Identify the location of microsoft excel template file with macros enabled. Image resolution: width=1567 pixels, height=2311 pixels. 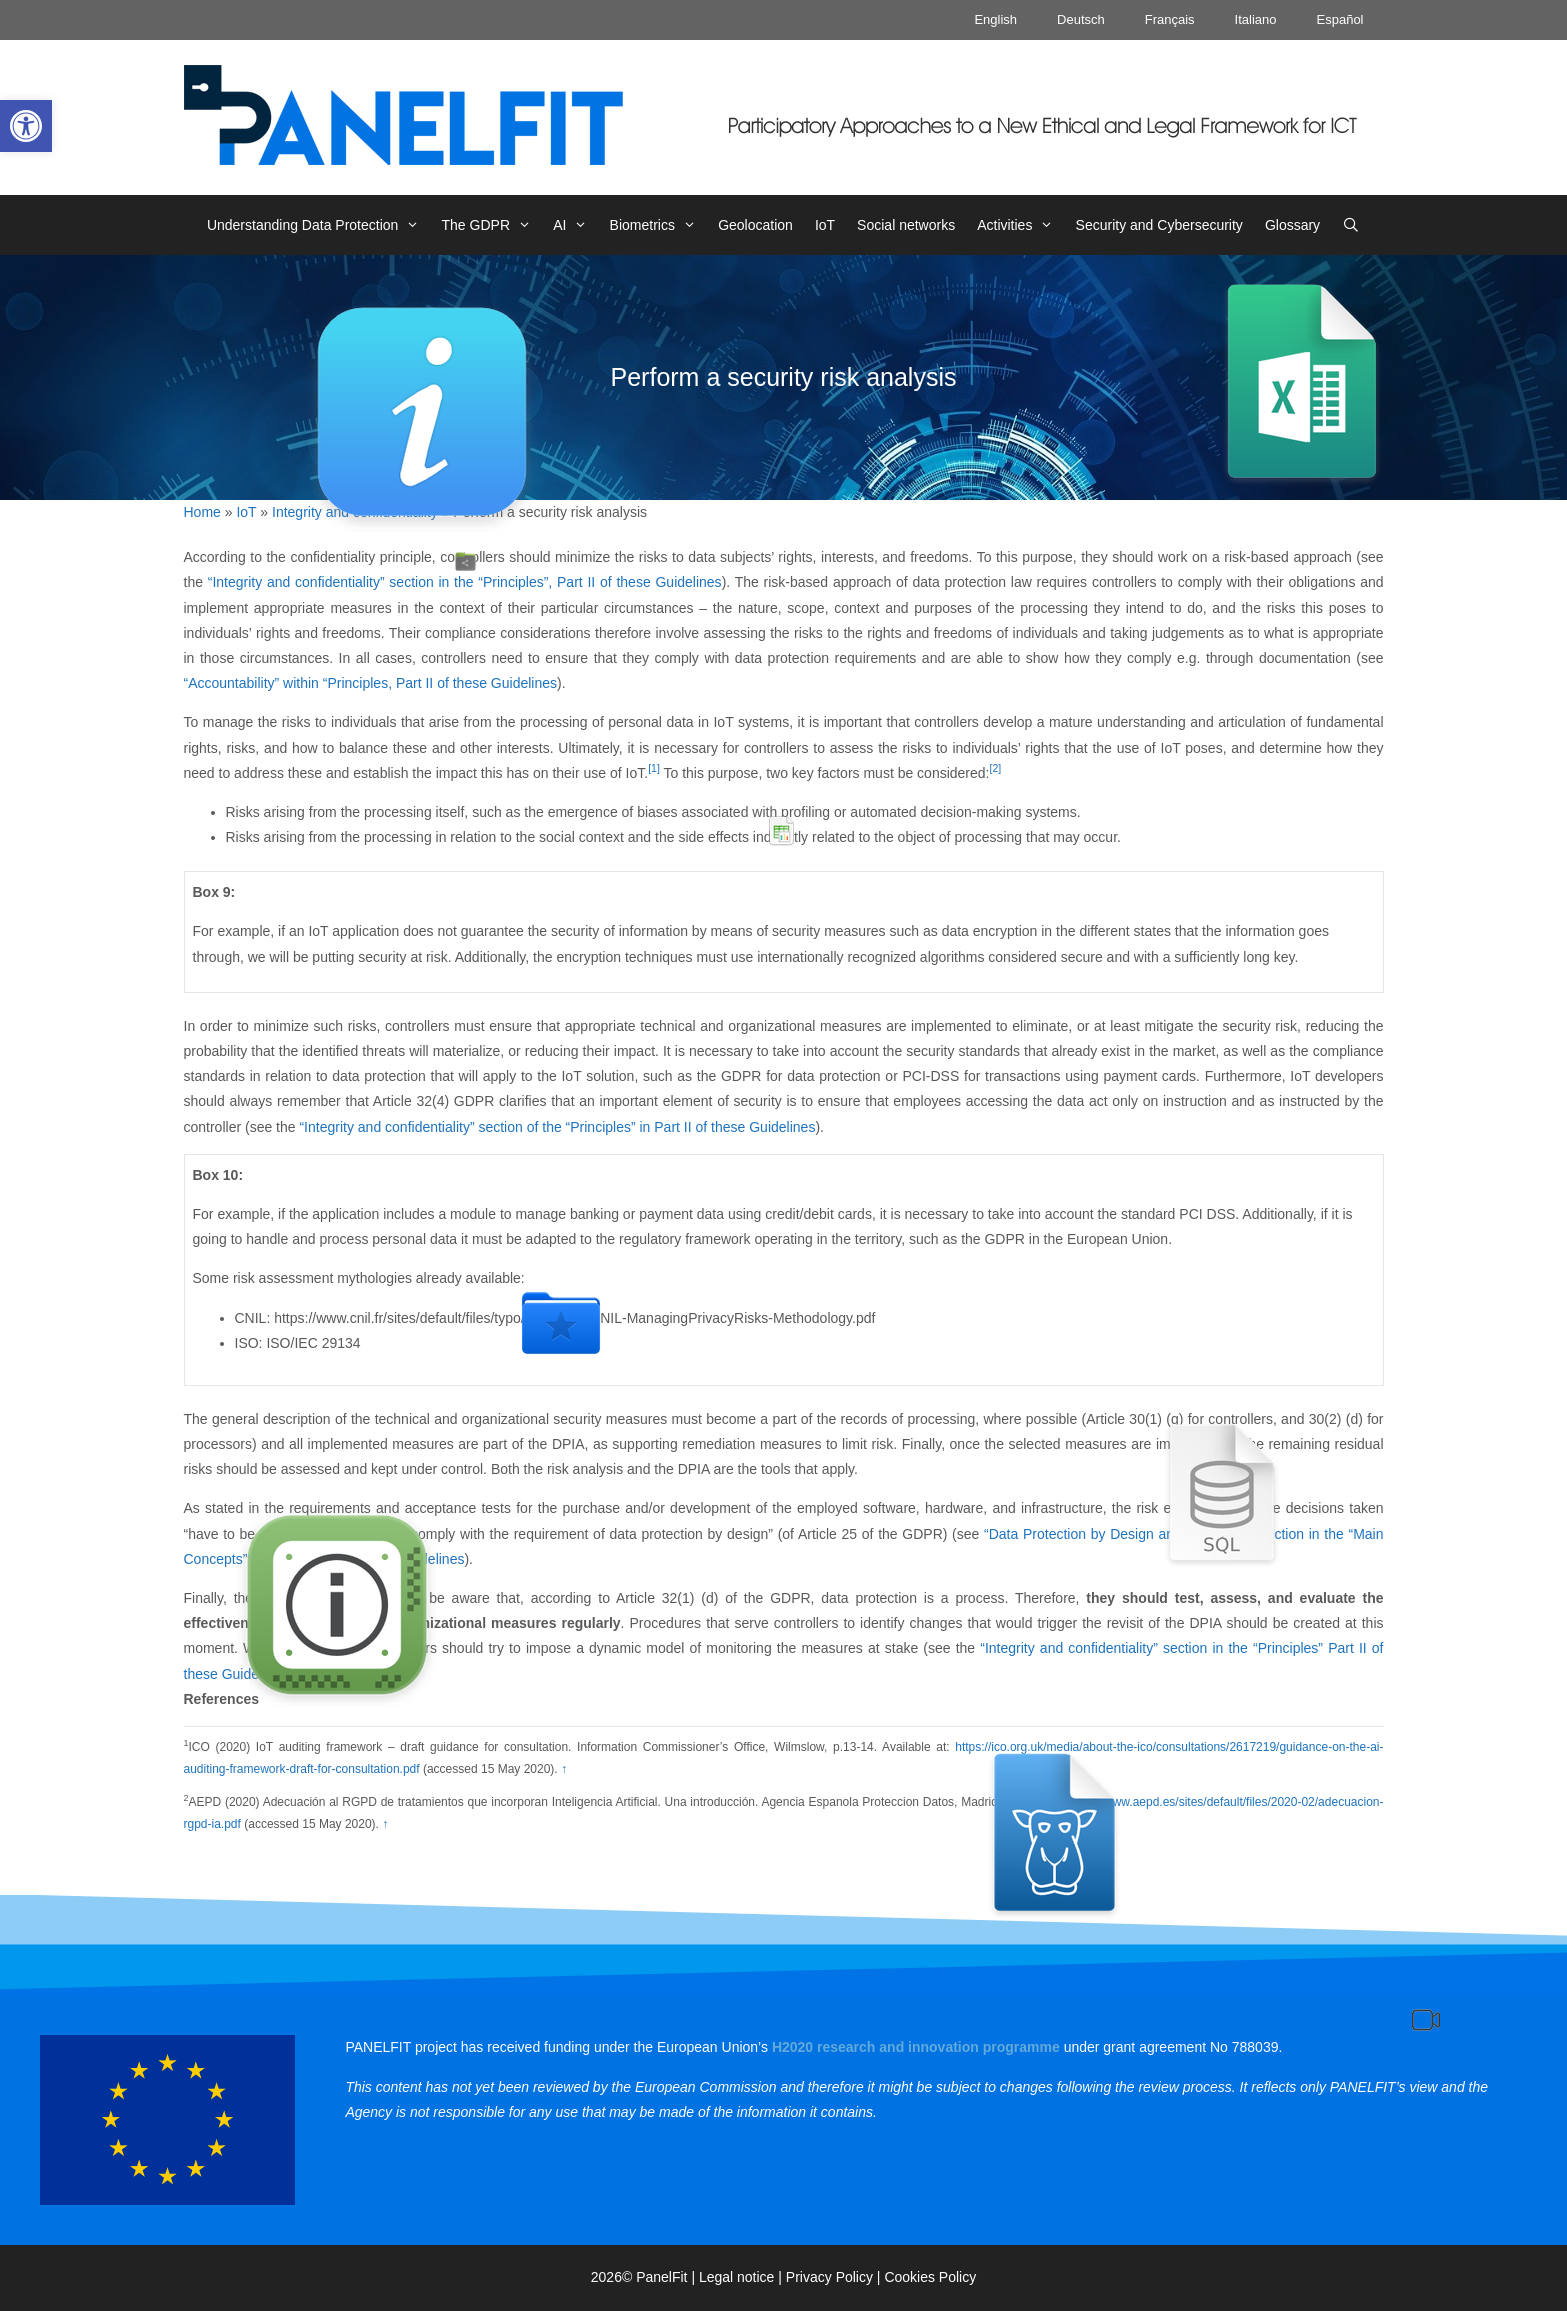
(1302, 381).